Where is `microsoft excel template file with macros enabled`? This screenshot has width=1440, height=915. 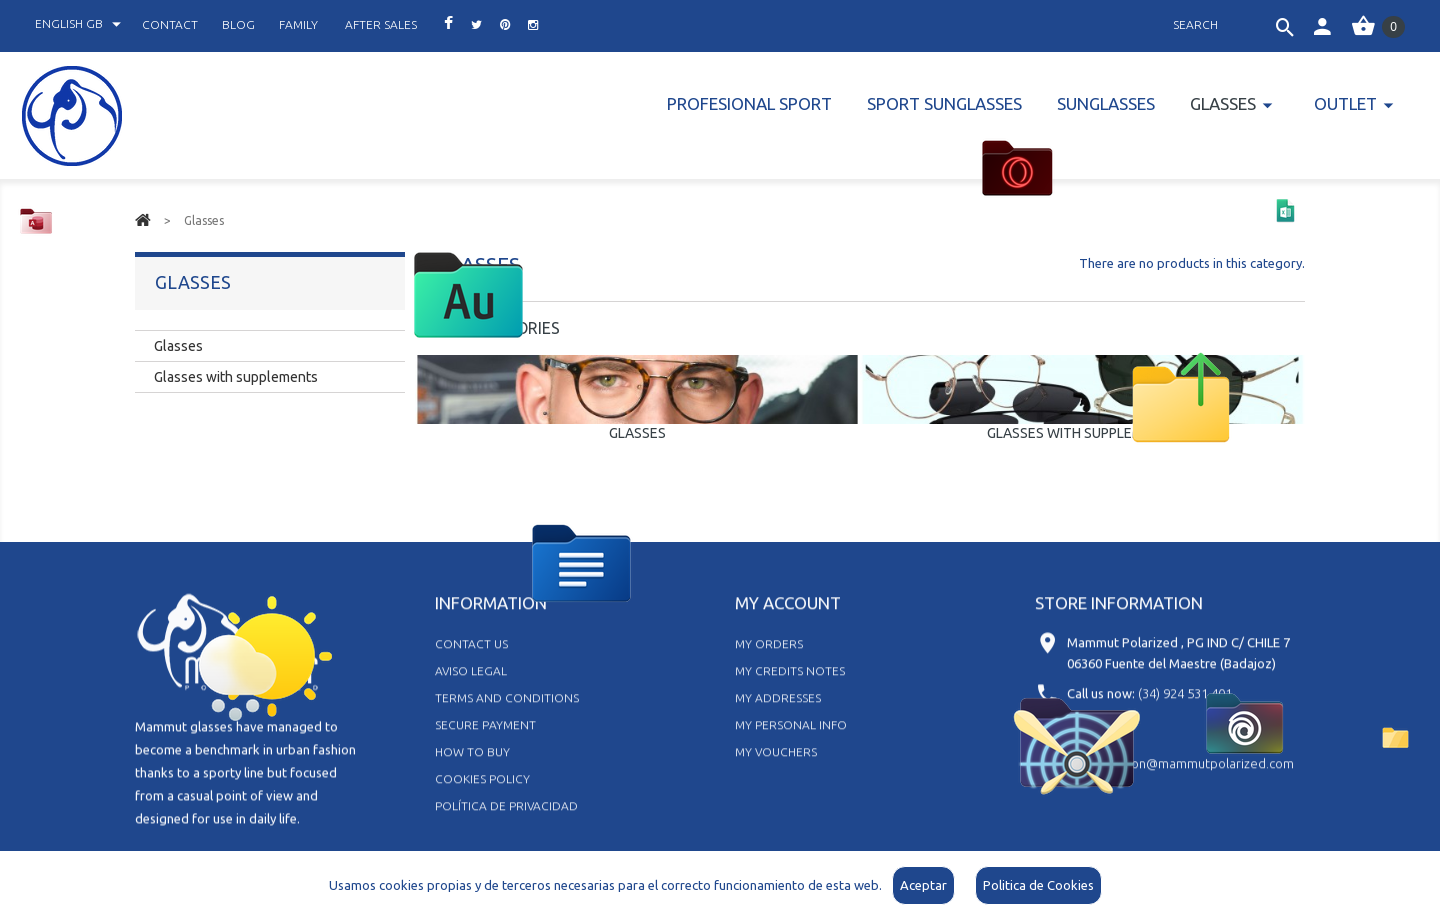
microsoft excel template file with macros enabled is located at coordinates (1285, 210).